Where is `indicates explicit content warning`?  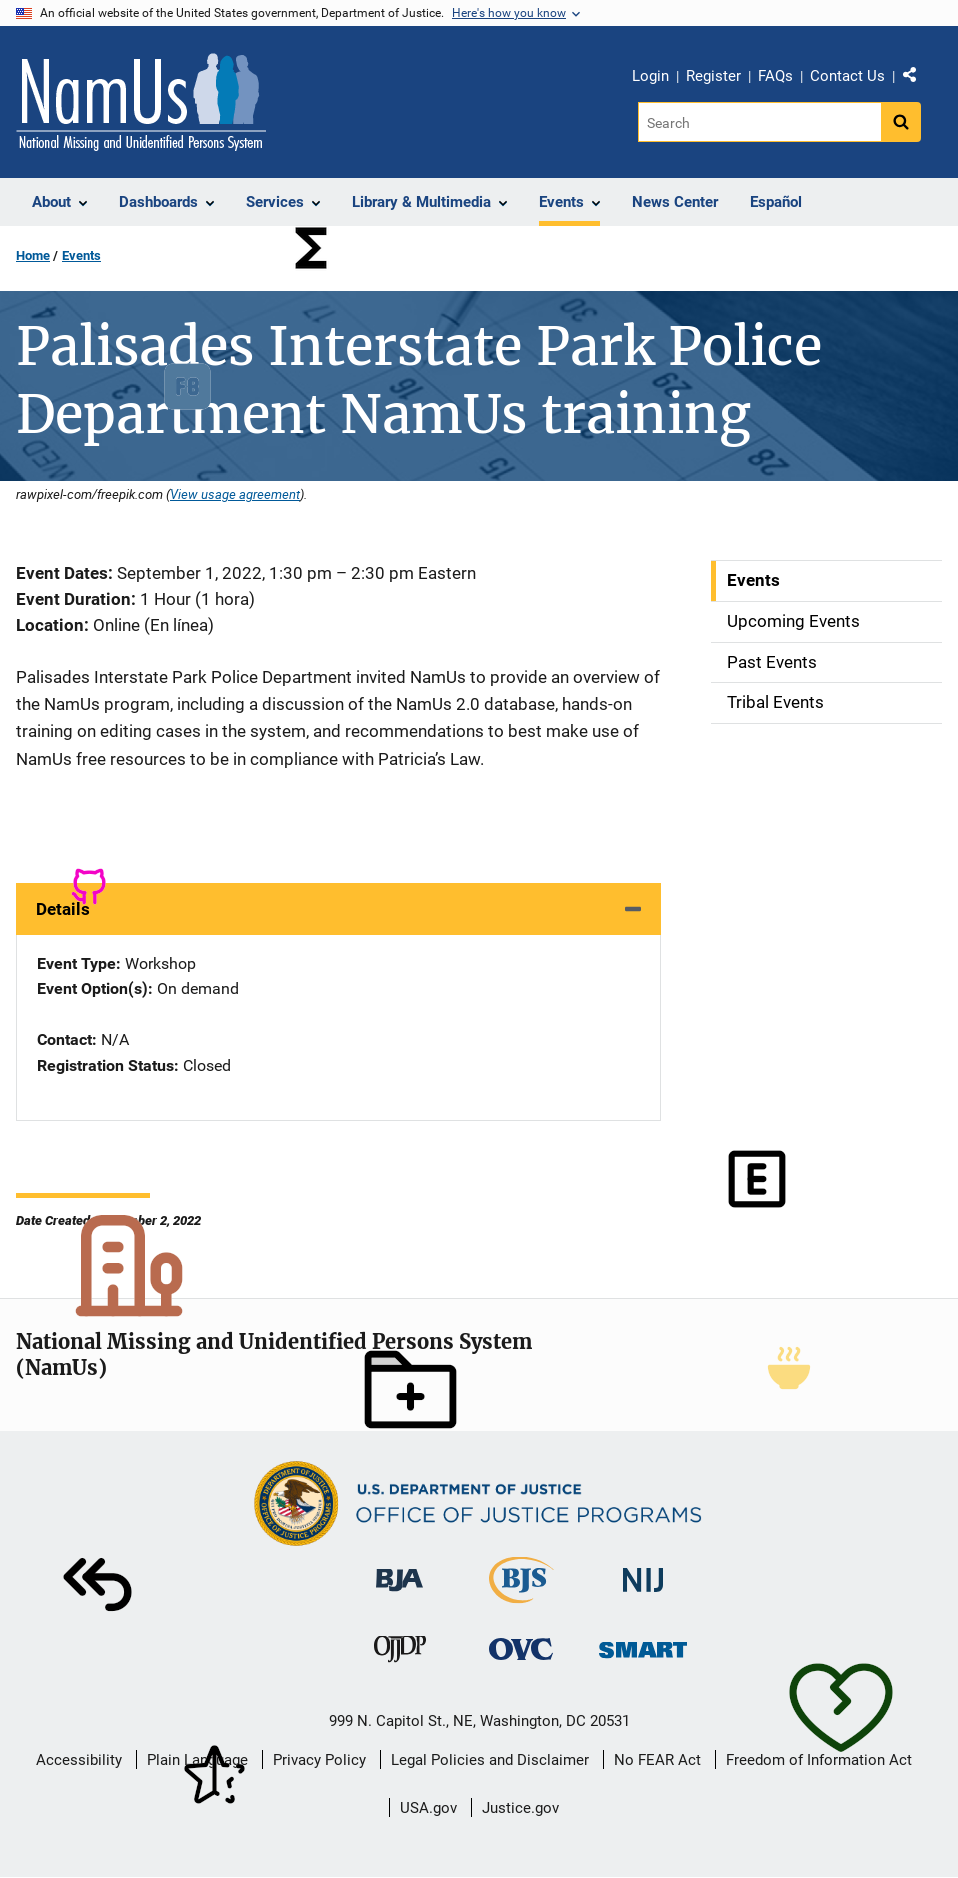 indicates explicit content warning is located at coordinates (757, 1179).